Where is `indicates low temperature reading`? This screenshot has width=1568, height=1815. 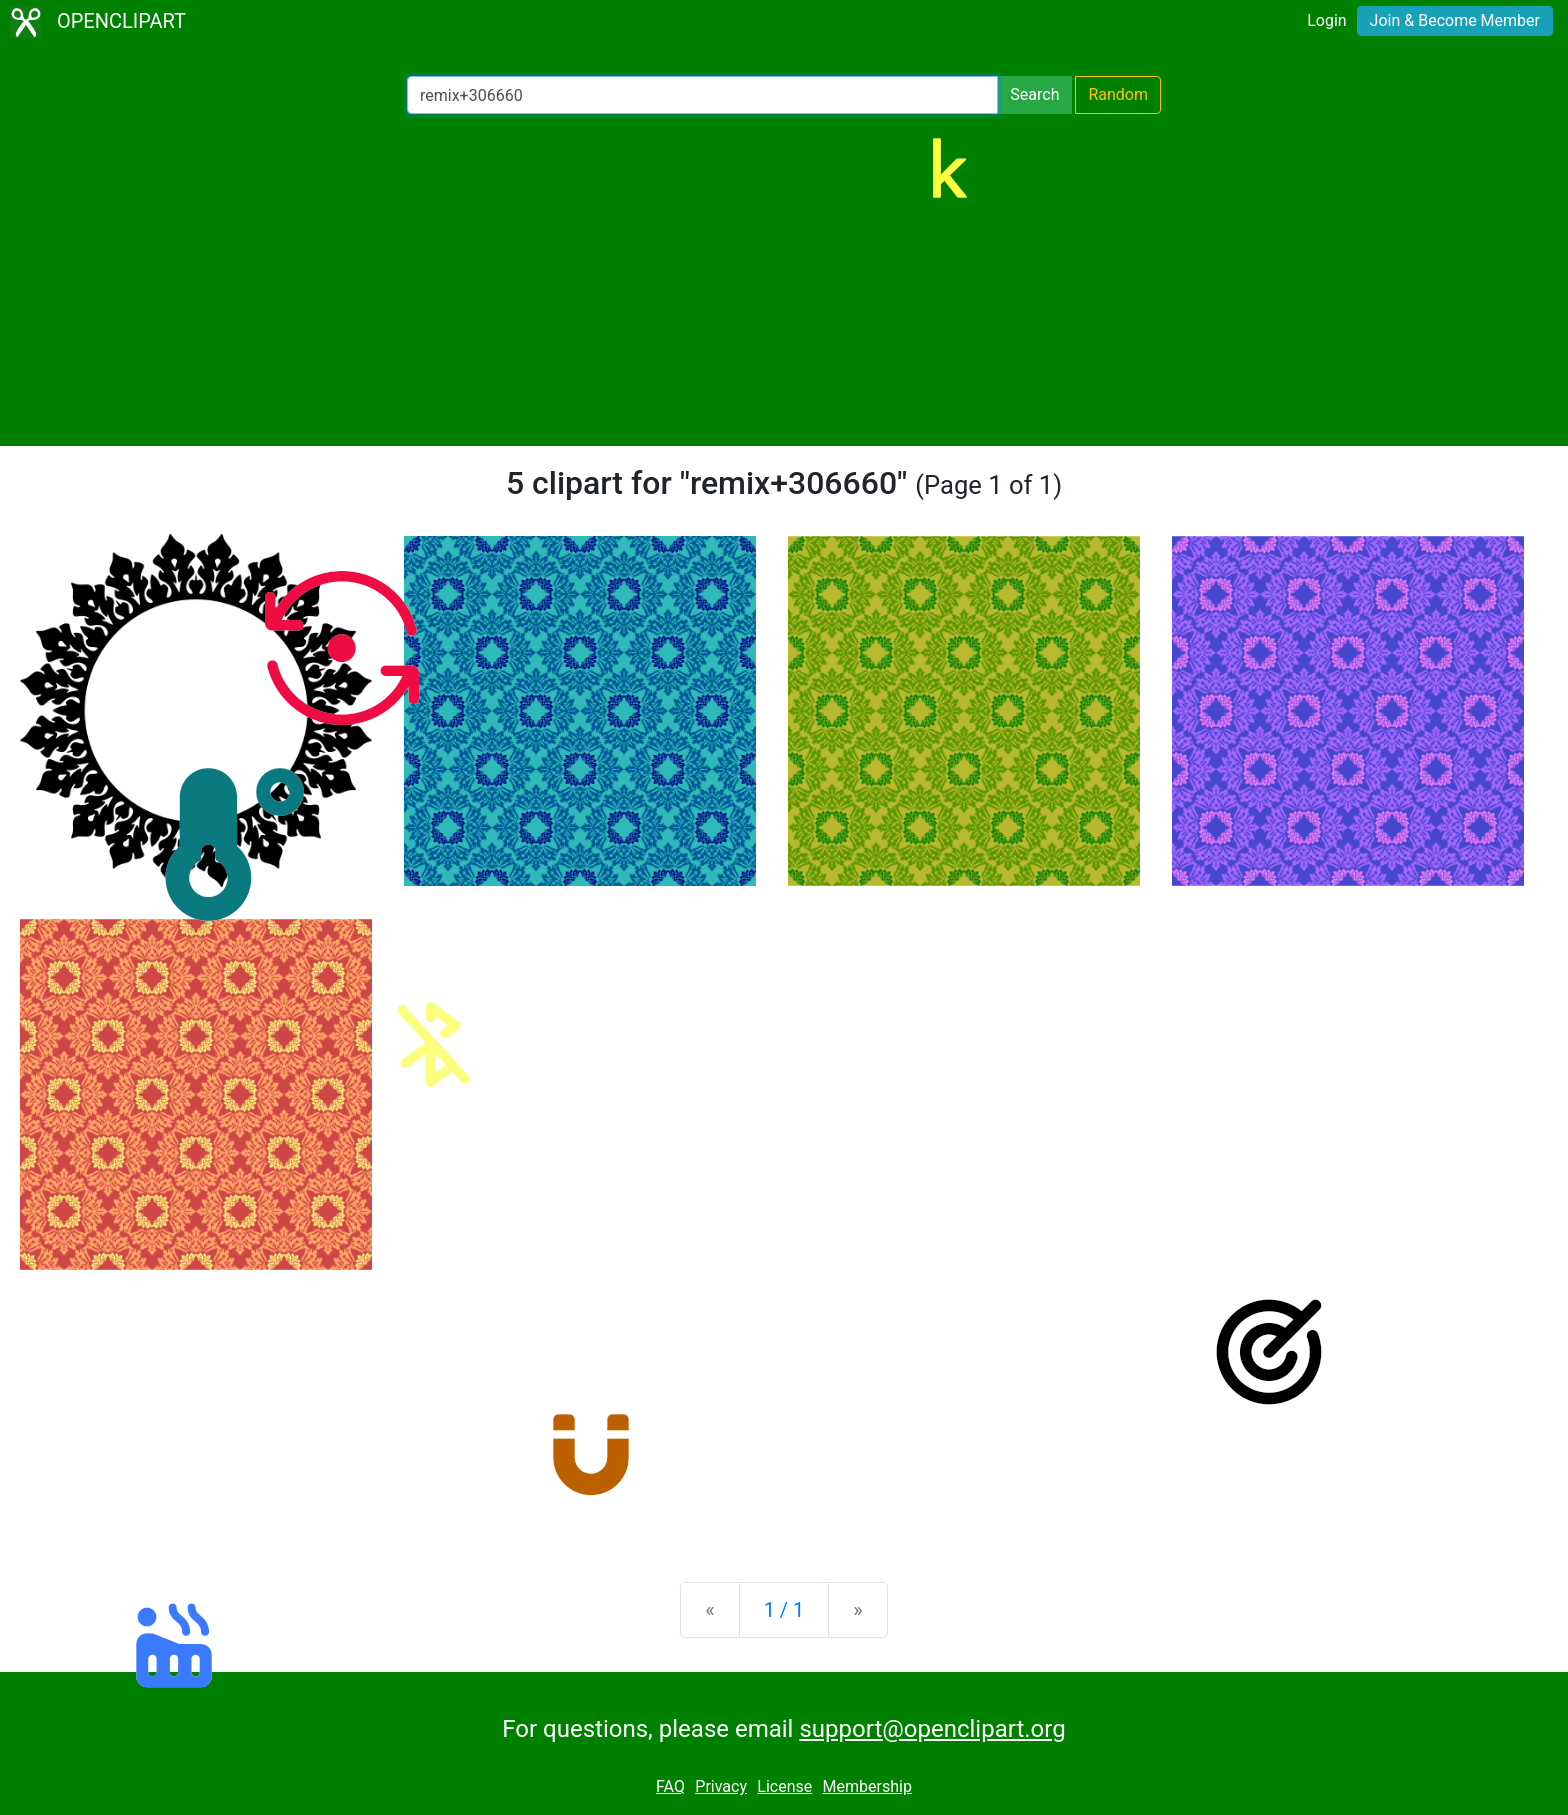
indicates low temperature reading is located at coordinates (227, 844).